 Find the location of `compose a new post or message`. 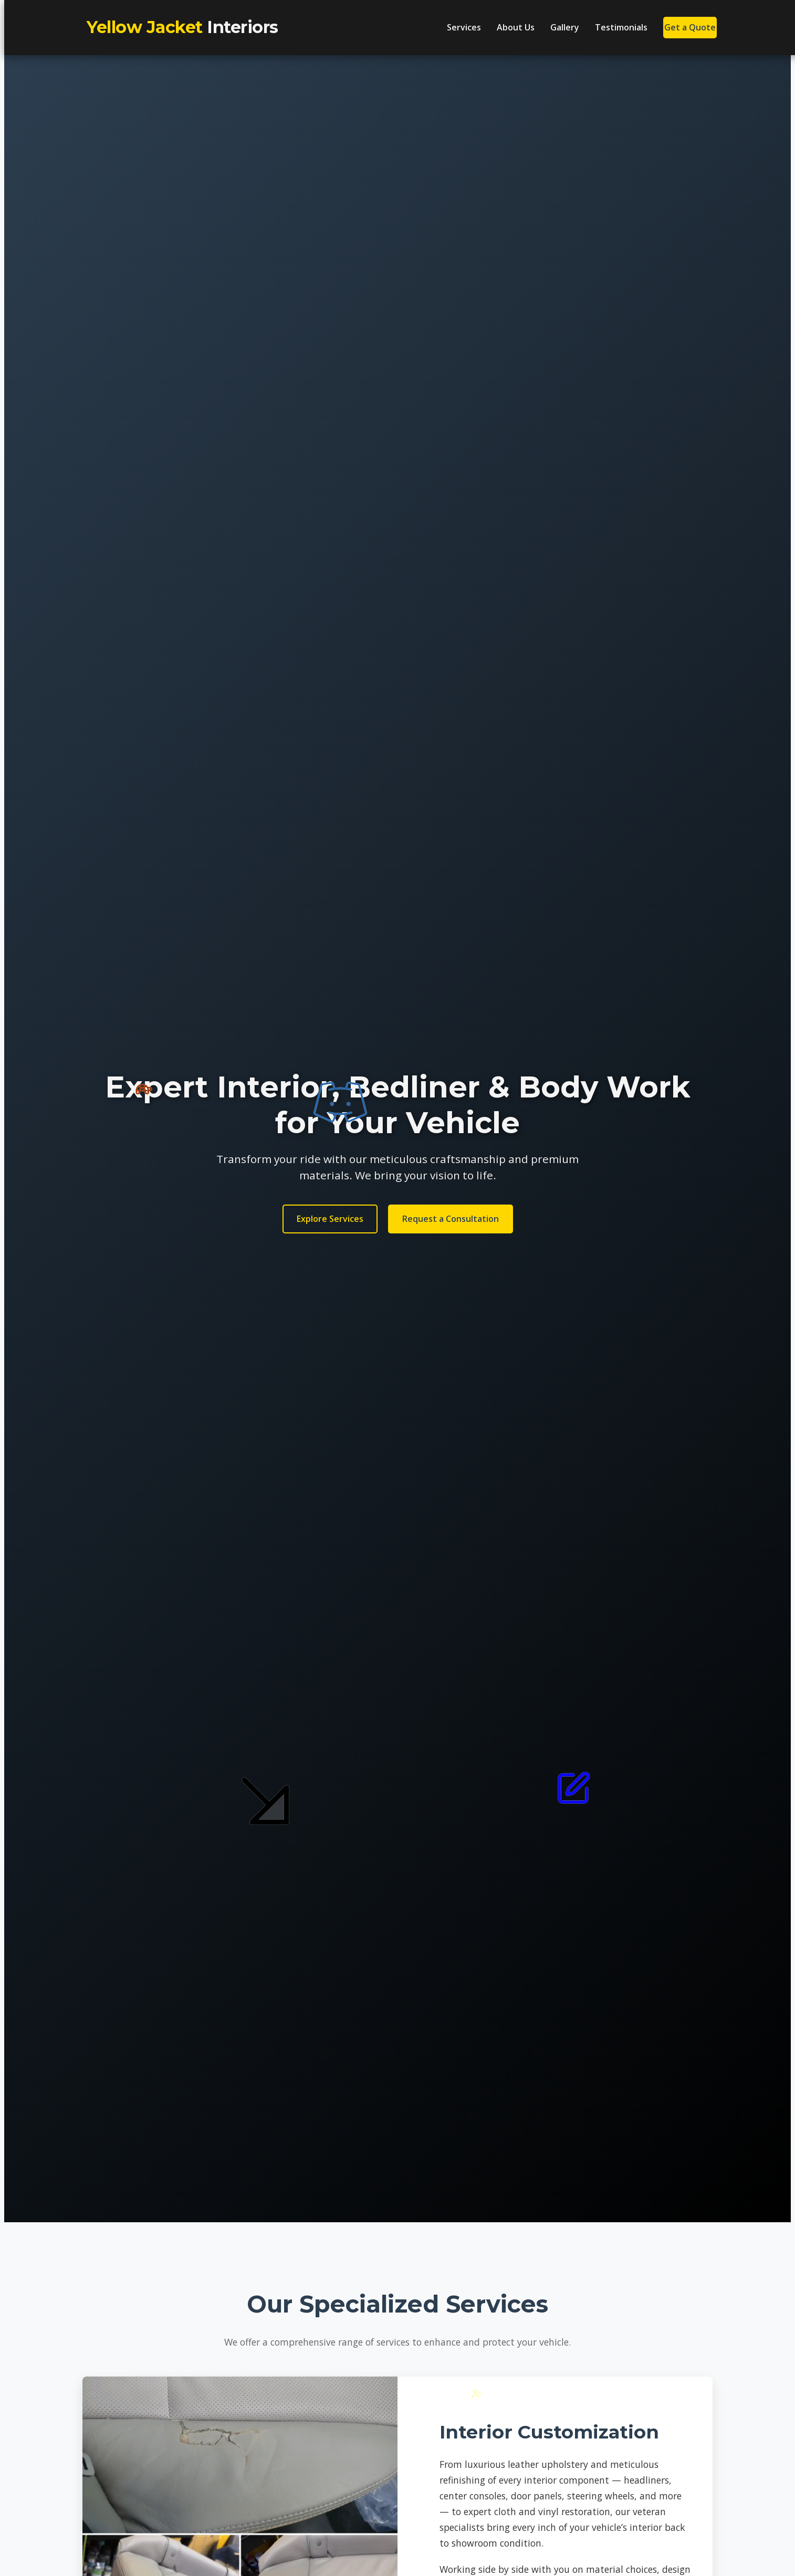

compose a new post or message is located at coordinates (573, 1788).